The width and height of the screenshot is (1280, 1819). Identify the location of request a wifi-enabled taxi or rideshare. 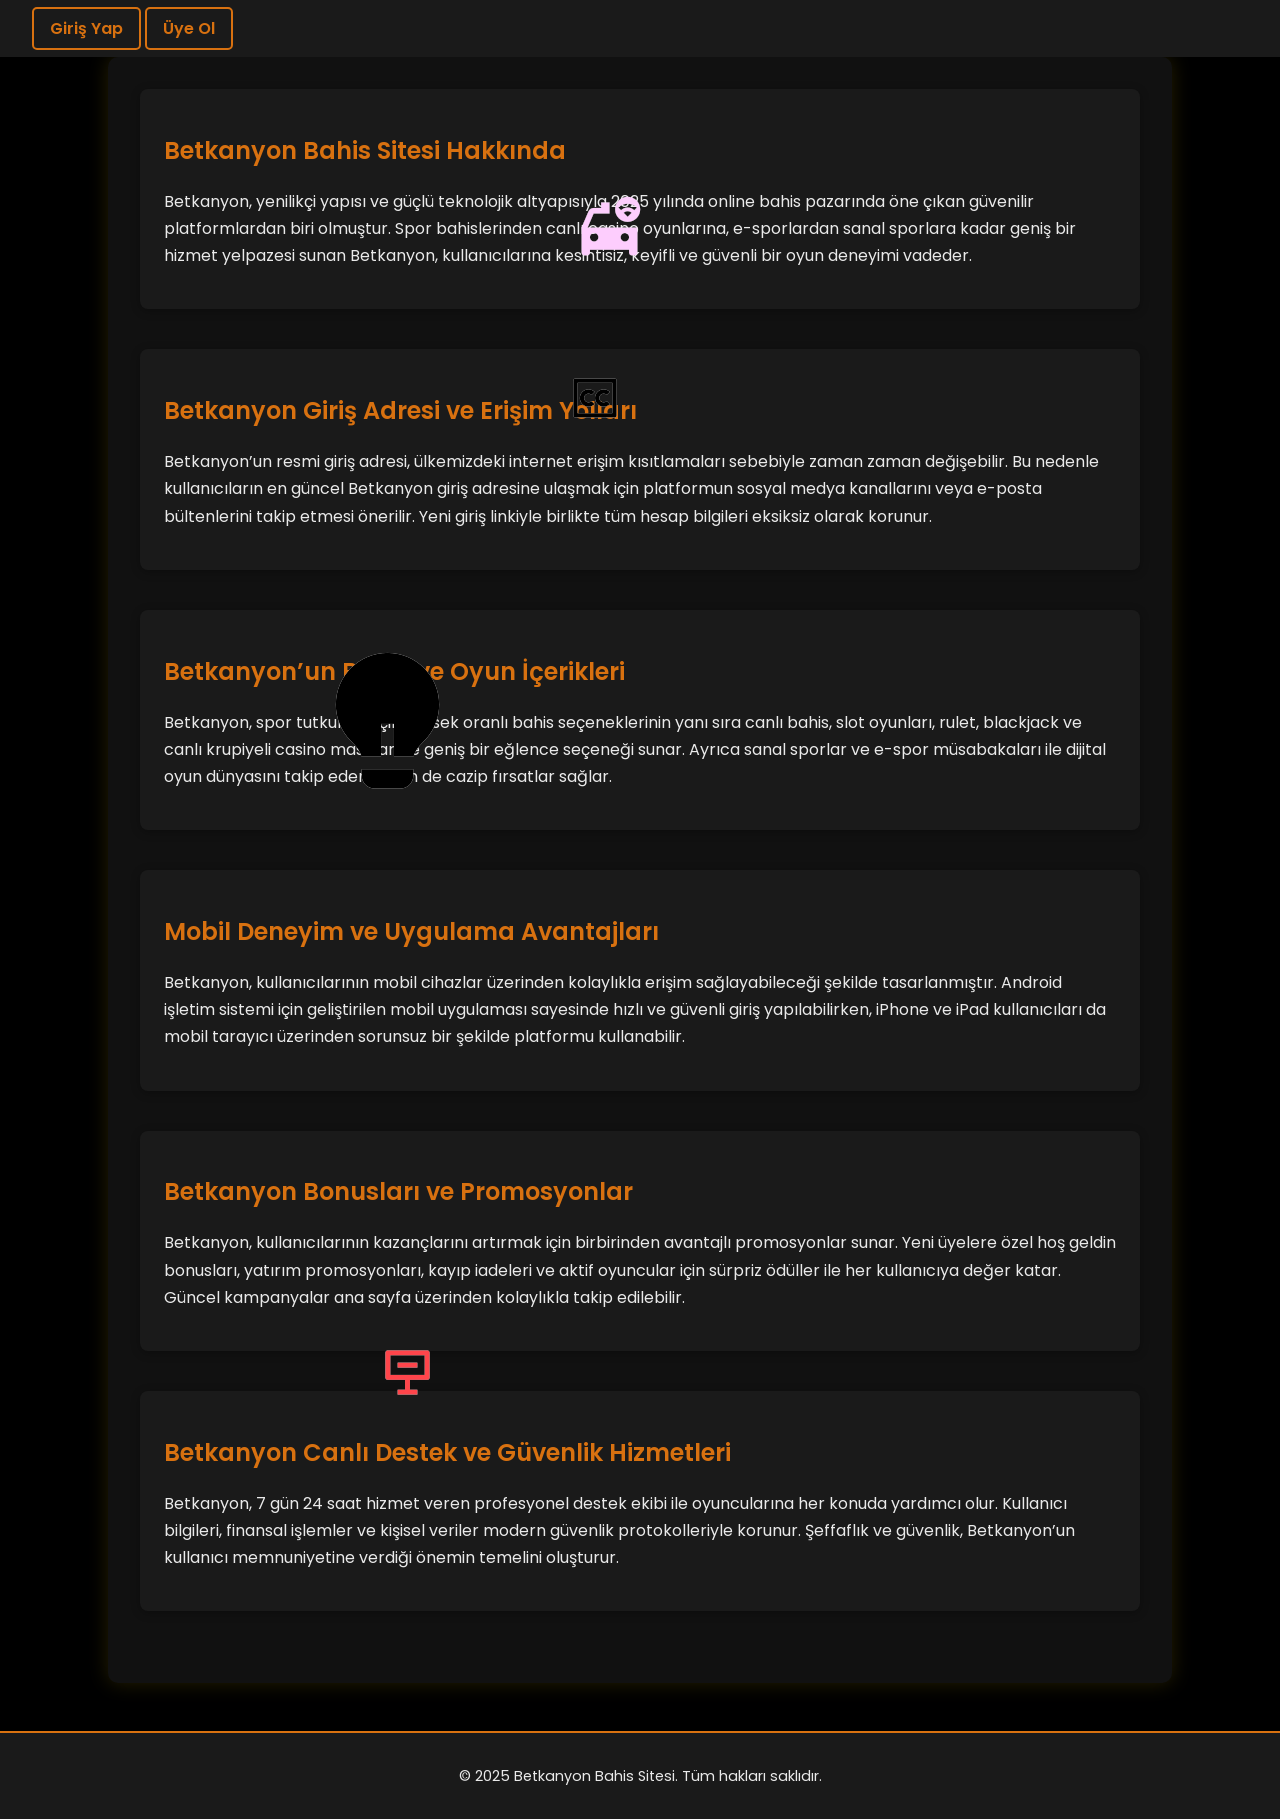
(609, 227).